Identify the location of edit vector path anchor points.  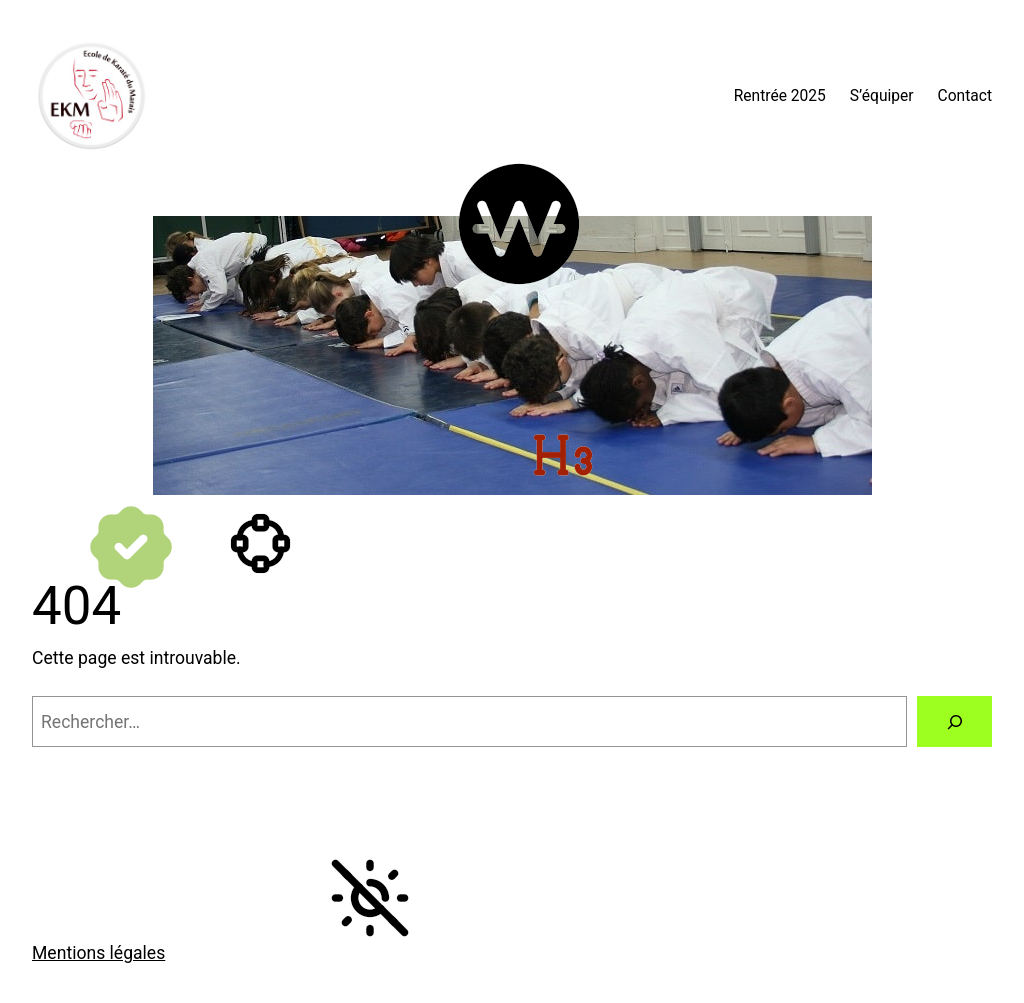
(260, 543).